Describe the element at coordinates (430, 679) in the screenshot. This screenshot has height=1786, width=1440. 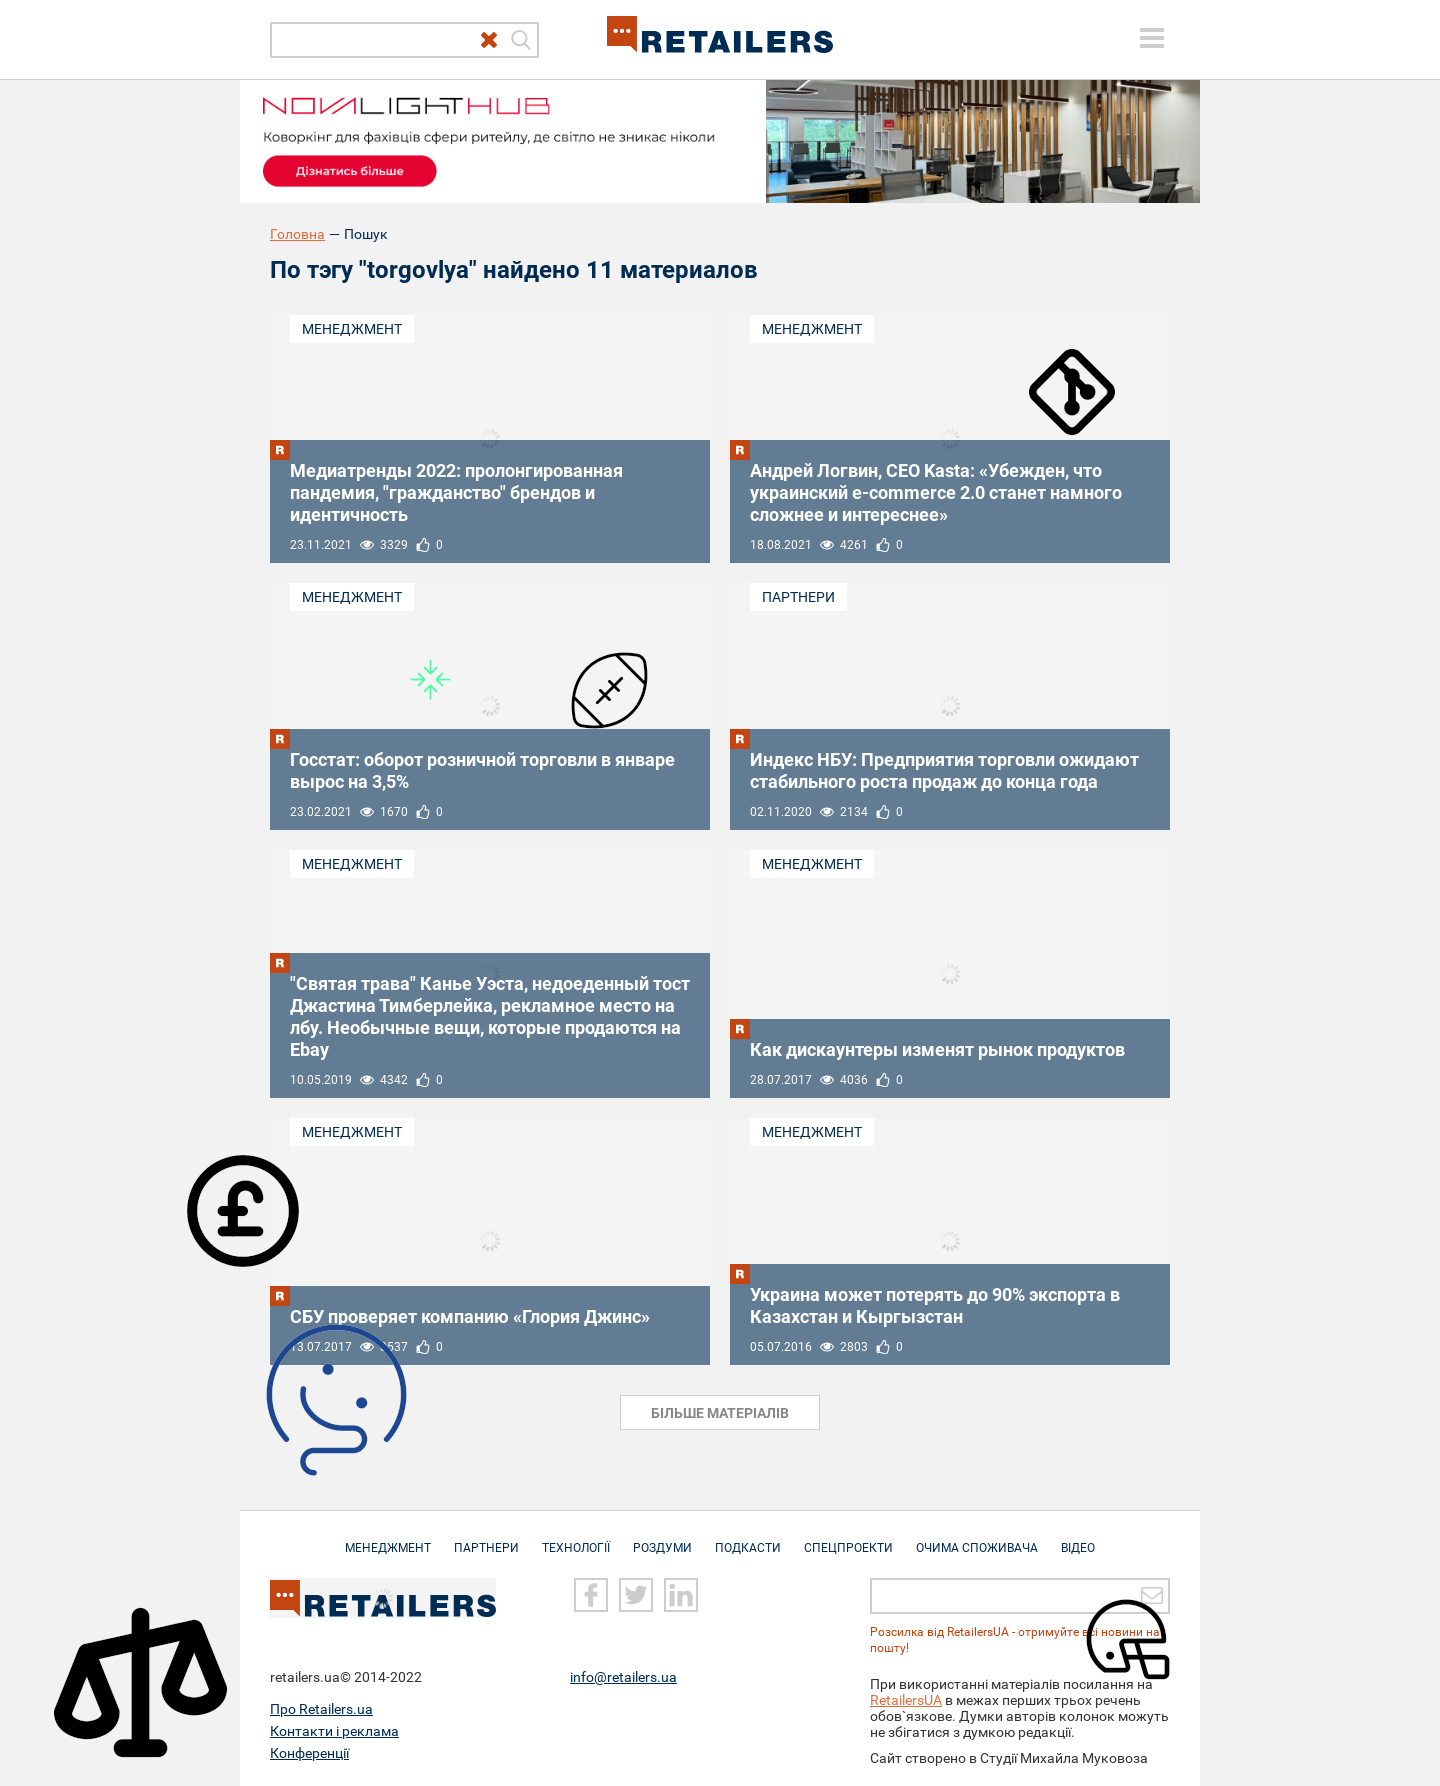
I see `collapse or minimize content from all directions` at that location.